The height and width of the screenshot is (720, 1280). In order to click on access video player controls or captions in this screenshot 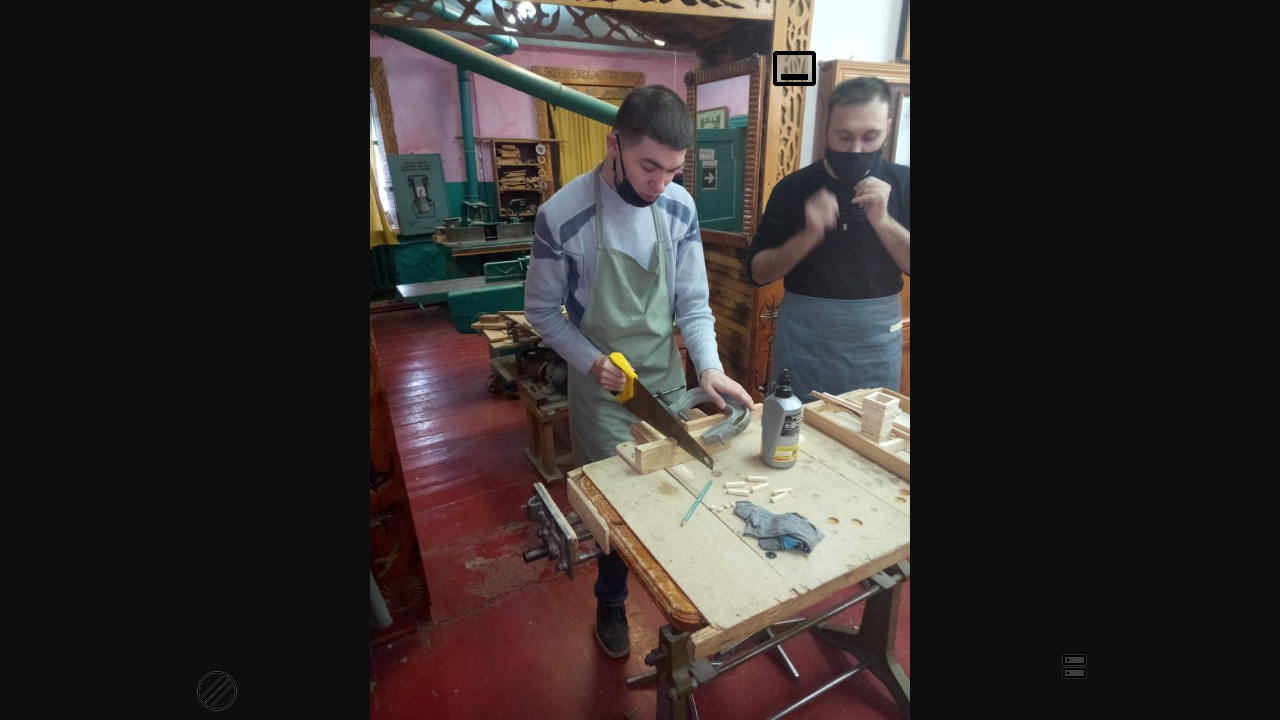, I will do `click(794, 68)`.